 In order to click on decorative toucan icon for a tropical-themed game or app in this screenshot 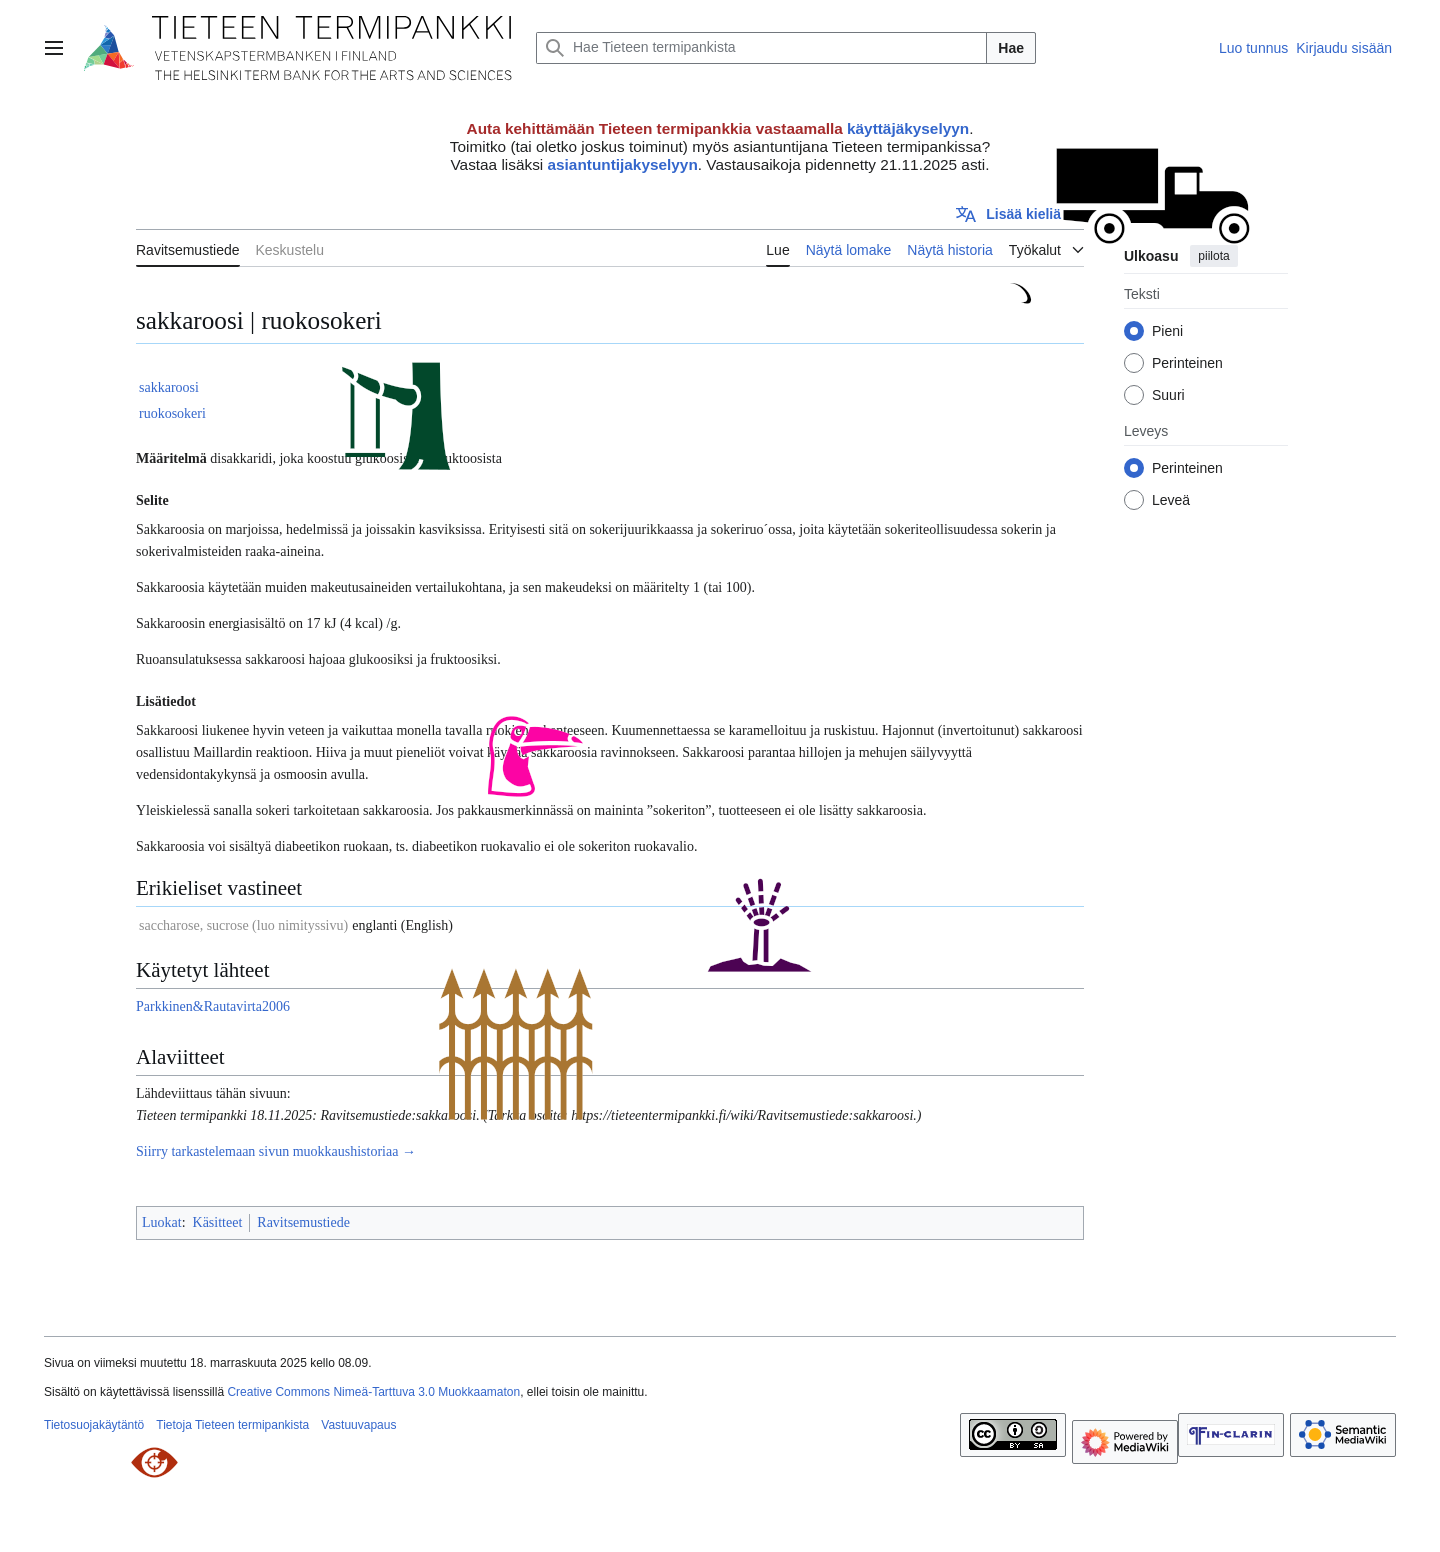, I will do `click(535, 756)`.